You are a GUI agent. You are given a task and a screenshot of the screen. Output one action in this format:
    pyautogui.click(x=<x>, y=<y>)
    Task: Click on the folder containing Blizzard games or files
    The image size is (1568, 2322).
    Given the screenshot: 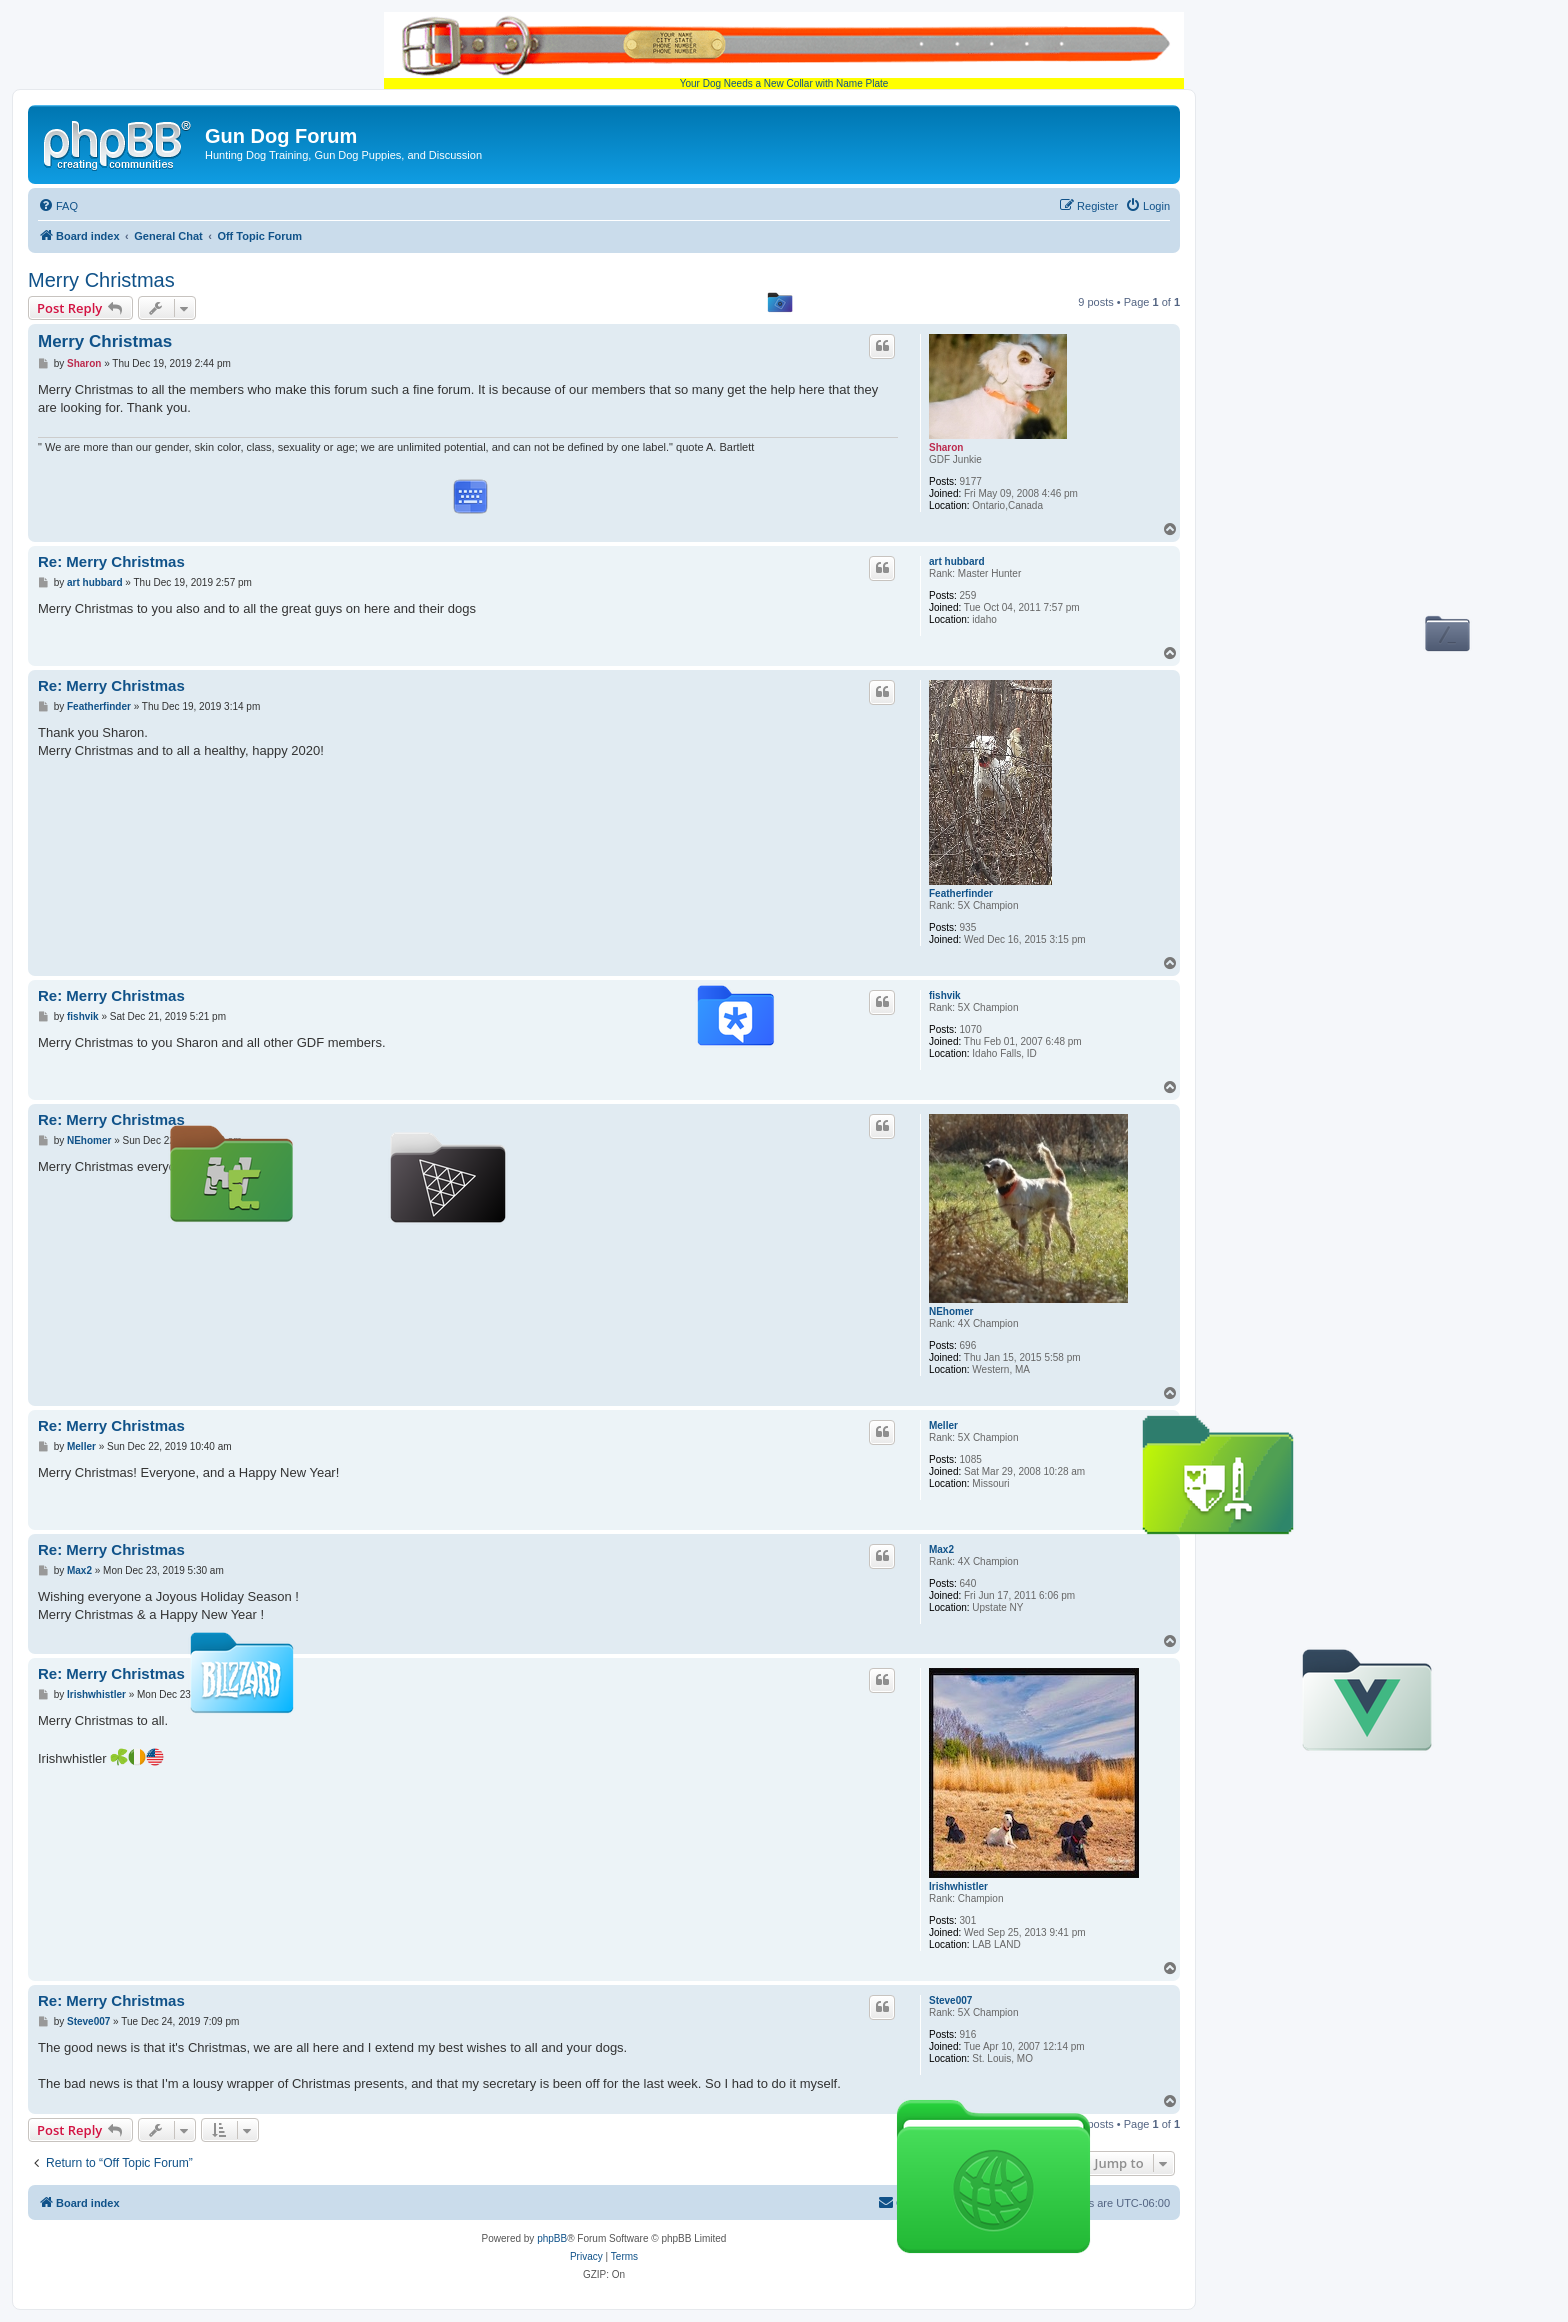 What is the action you would take?
    pyautogui.click(x=241, y=1675)
    